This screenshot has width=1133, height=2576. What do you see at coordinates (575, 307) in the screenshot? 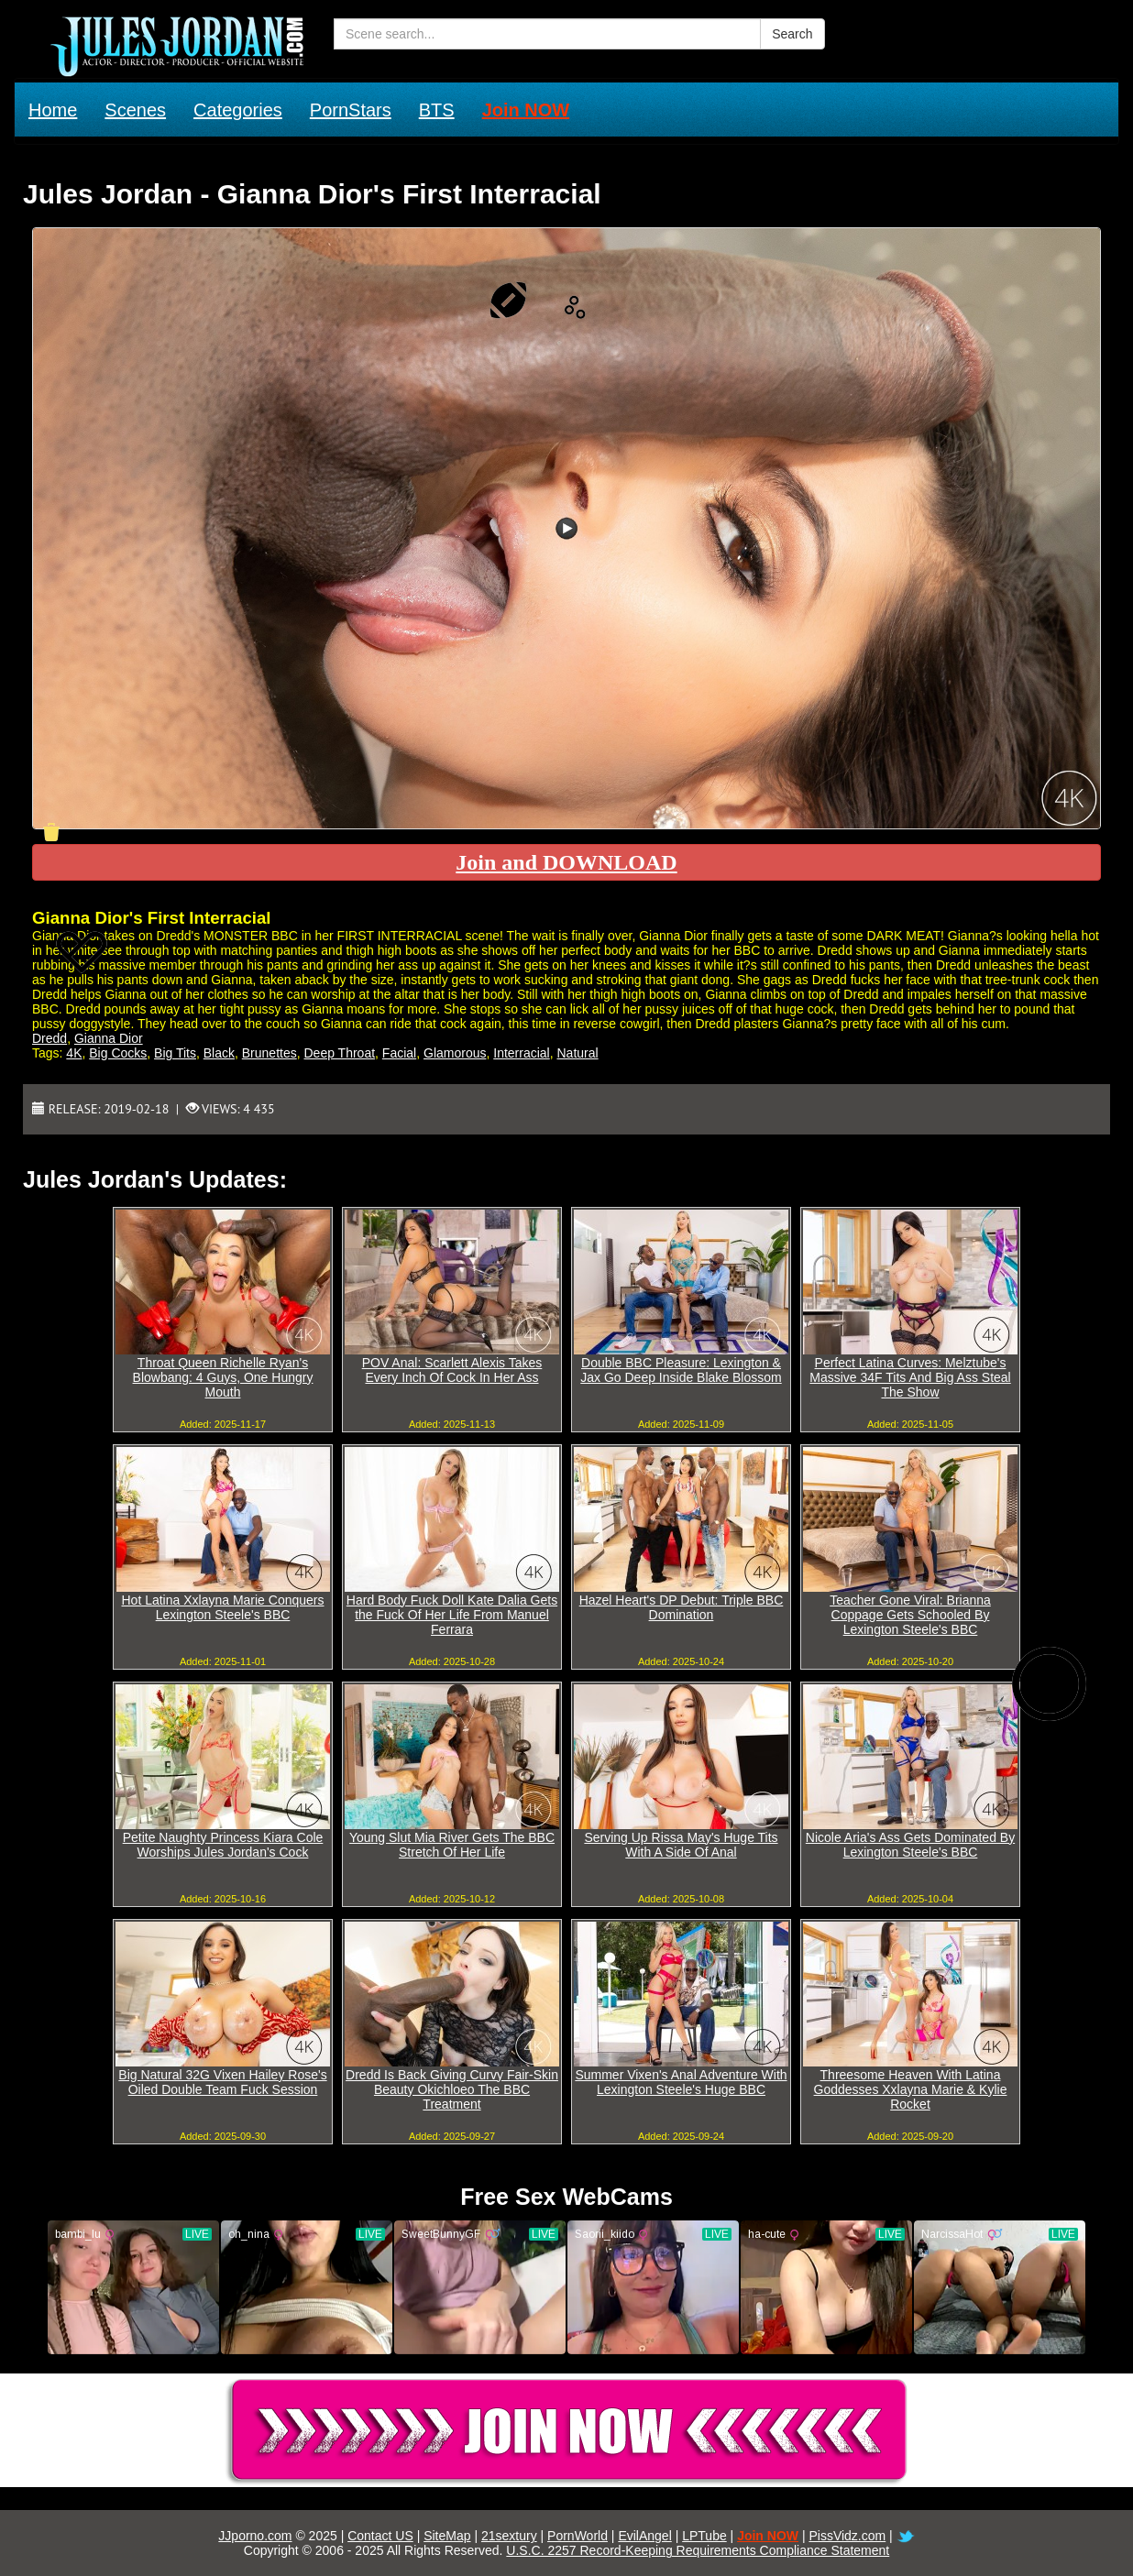
I see `view data as a scatter plot chart` at bounding box center [575, 307].